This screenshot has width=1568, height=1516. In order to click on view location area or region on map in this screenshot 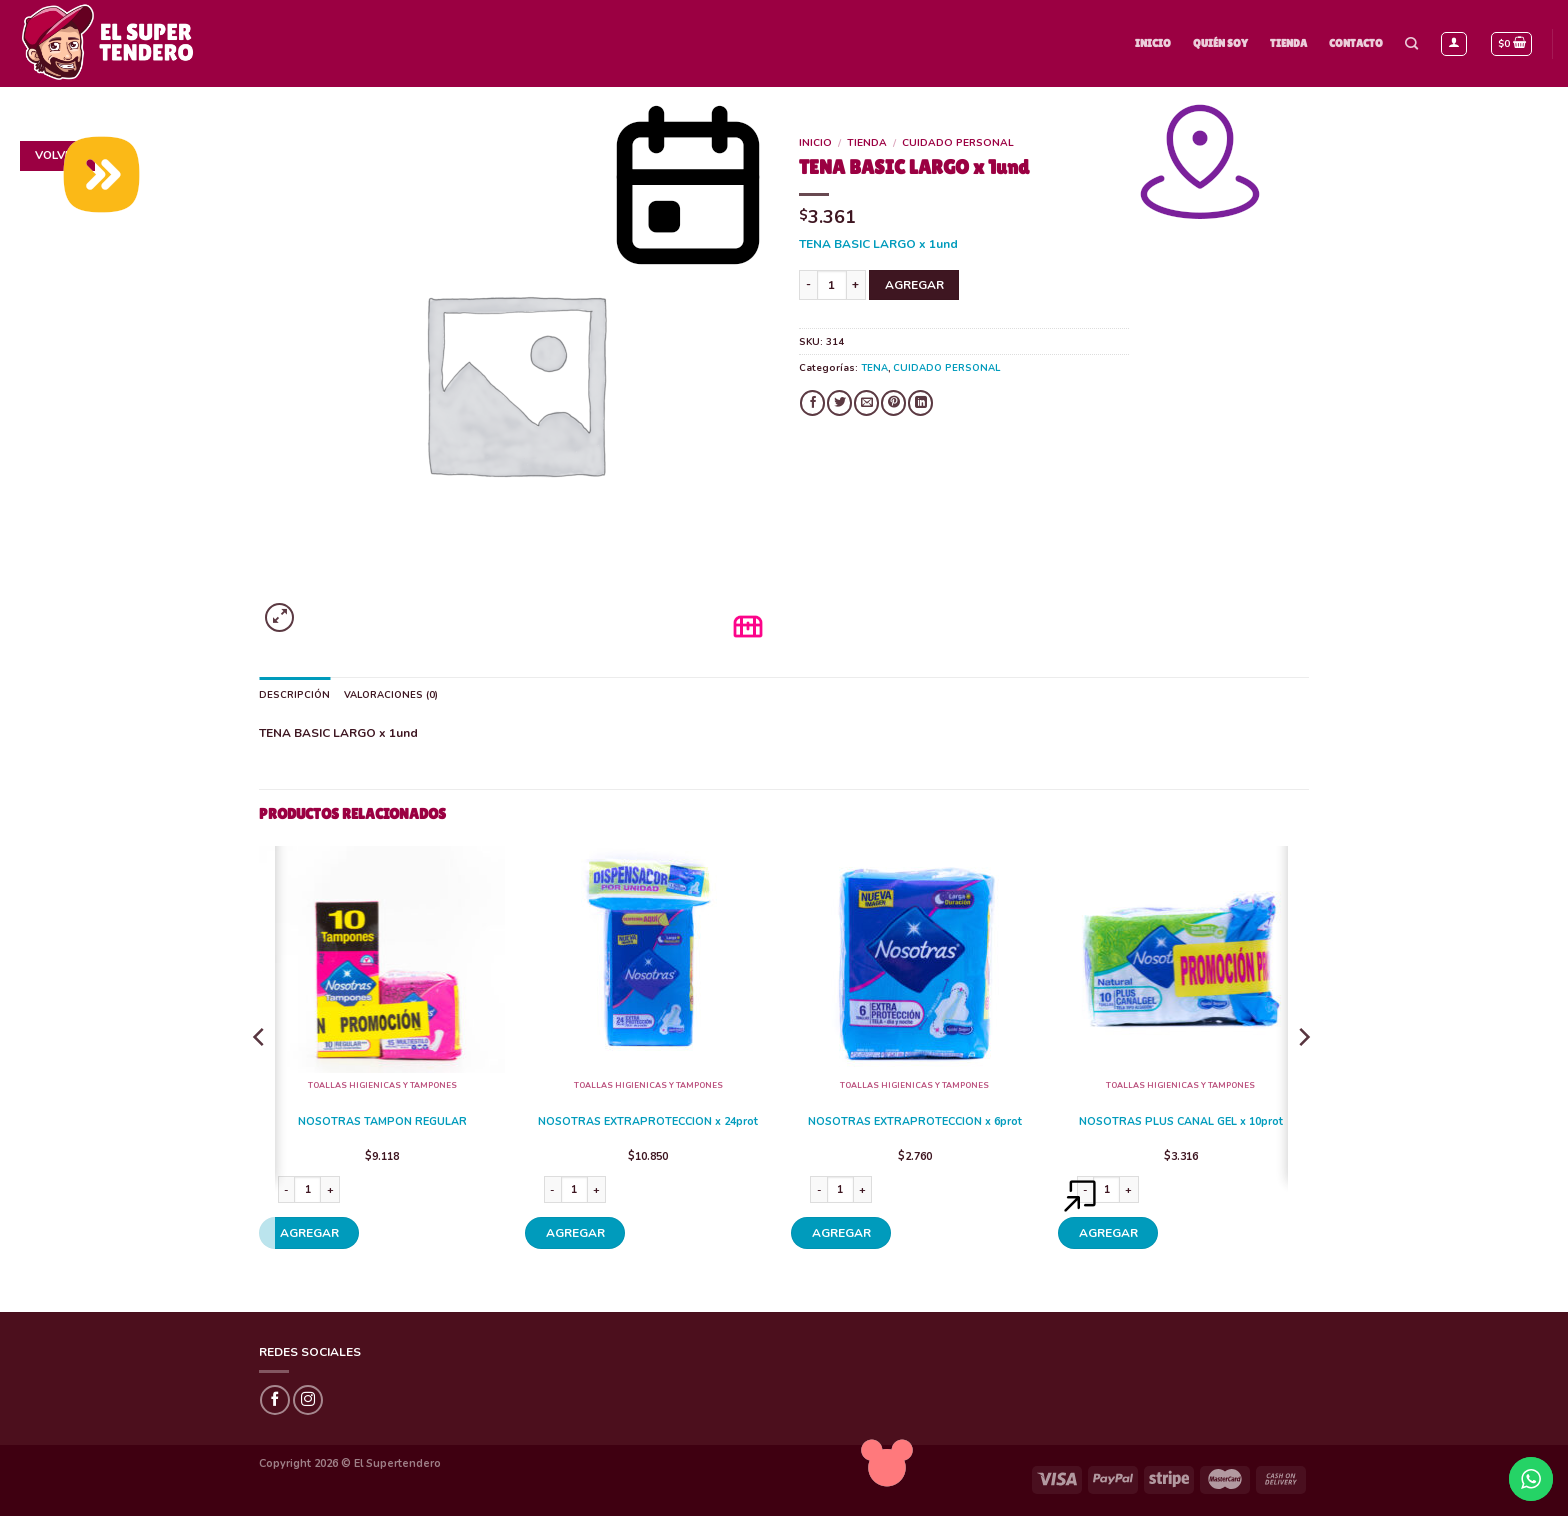, I will do `click(1200, 164)`.